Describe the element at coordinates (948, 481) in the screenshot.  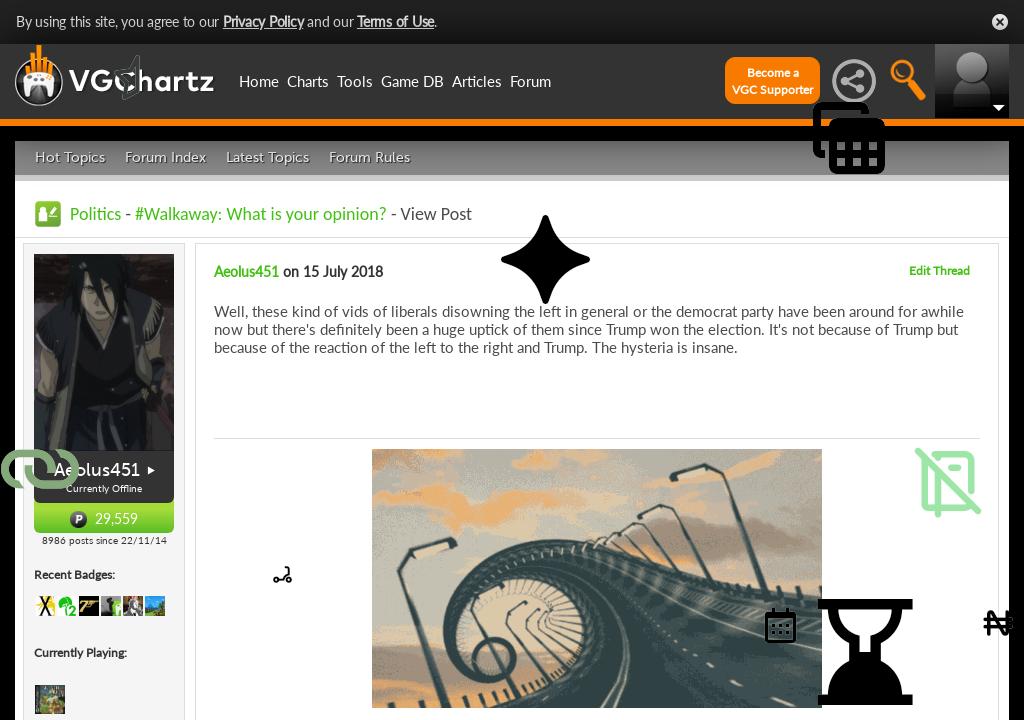
I see `notebook feature is disabled or unavailable` at that location.